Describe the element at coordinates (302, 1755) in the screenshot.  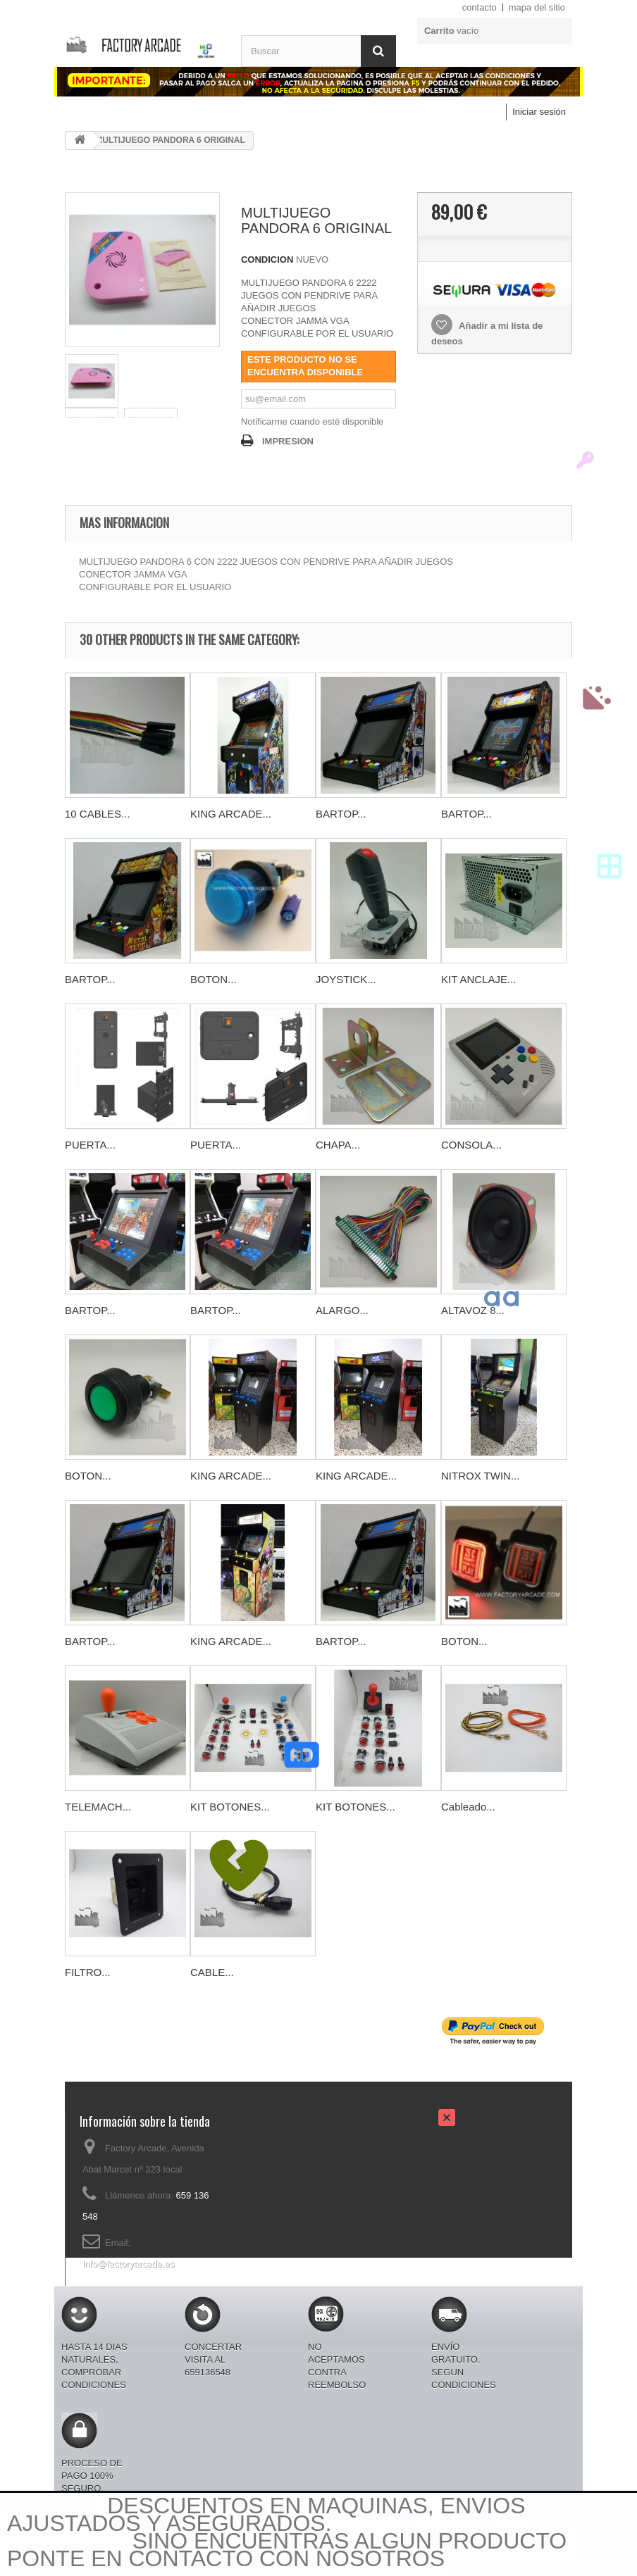
I see `enable audio description for accessibility` at that location.